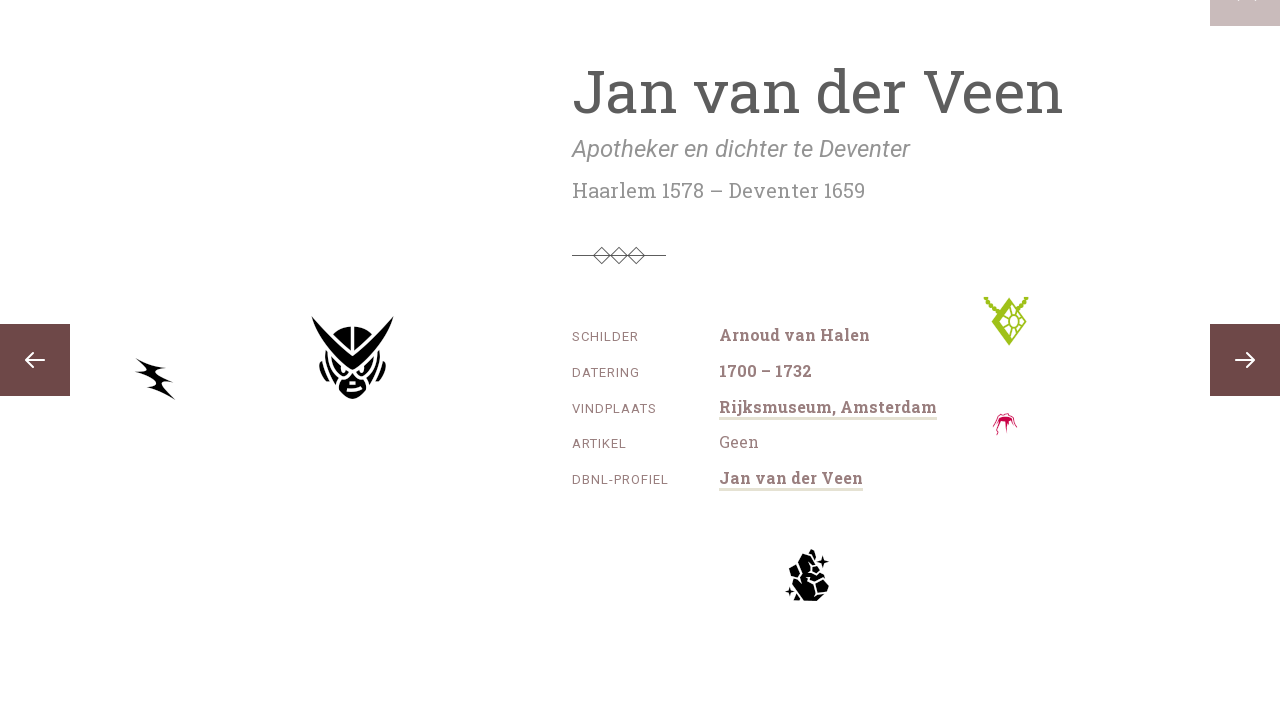  Describe the element at coordinates (155, 379) in the screenshot. I see `indicates damage or injury status` at that location.